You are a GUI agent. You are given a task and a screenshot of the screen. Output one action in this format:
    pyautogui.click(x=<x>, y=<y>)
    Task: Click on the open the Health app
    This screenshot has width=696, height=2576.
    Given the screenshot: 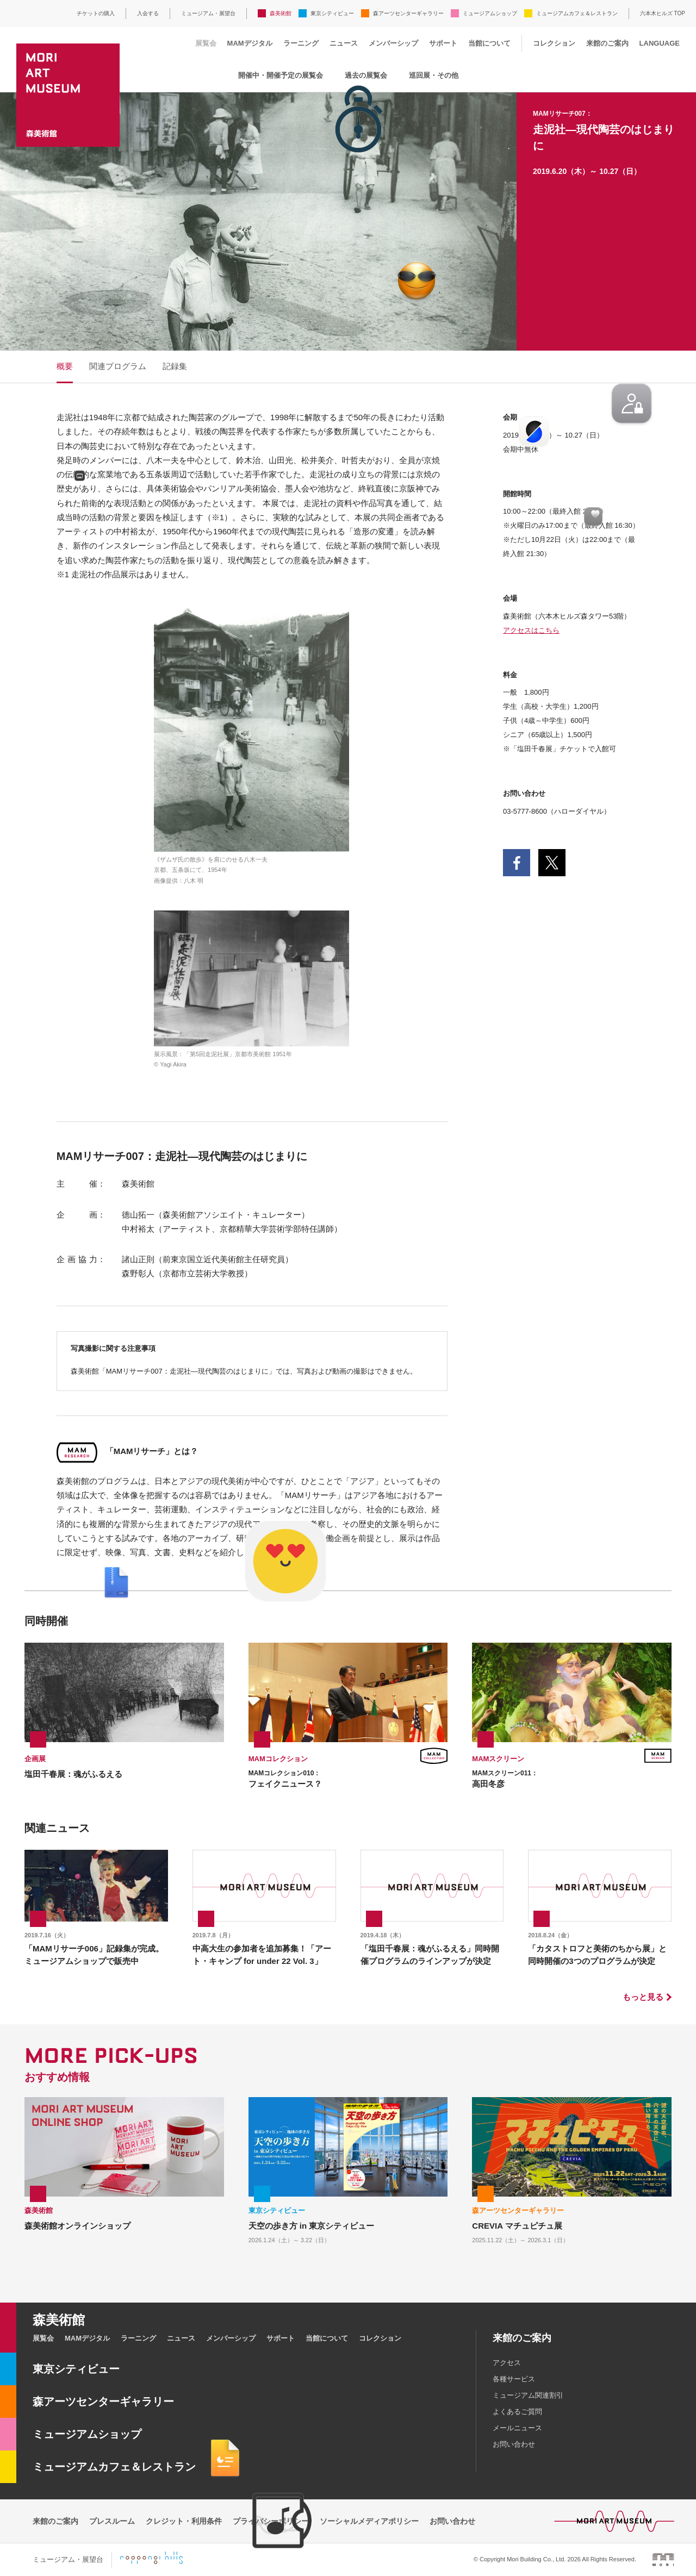 What is the action you would take?
    pyautogui.click(x=593, y=516)
    